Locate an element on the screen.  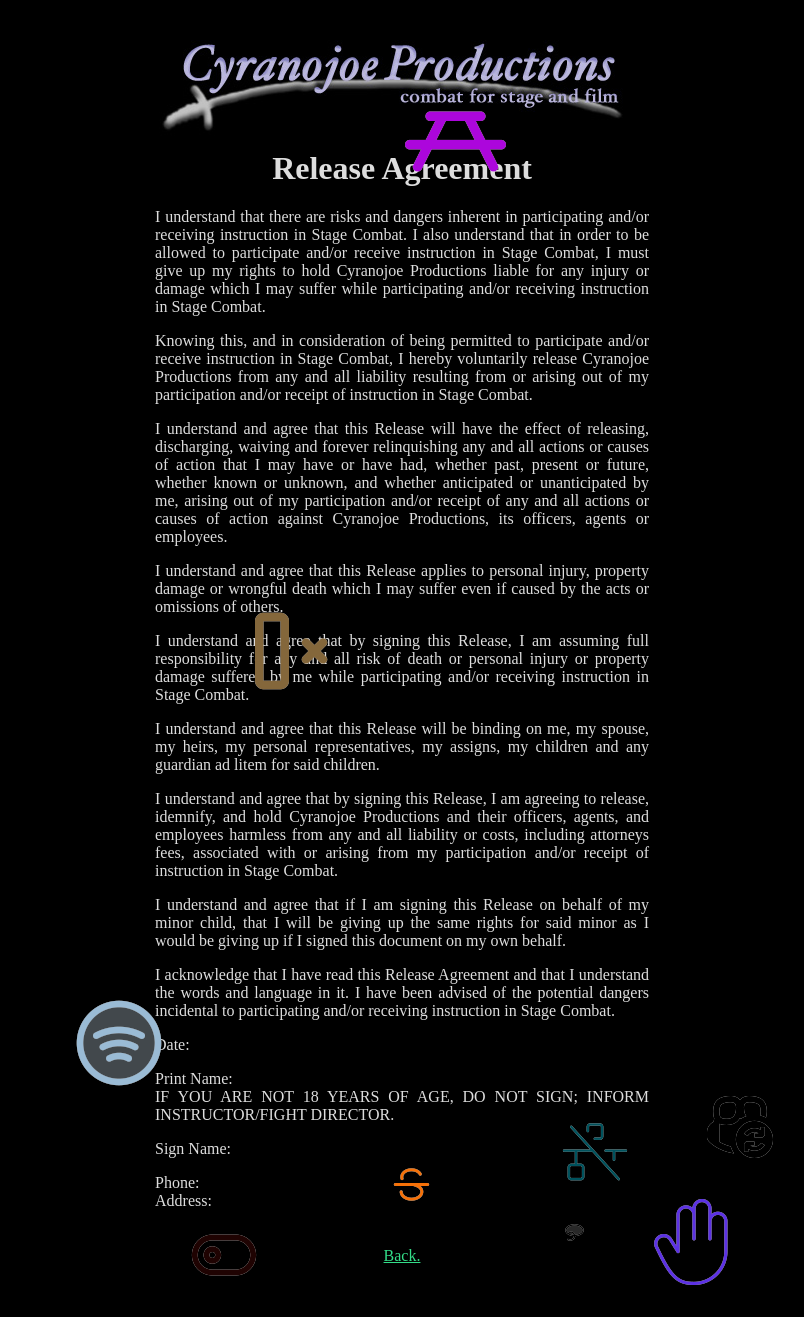
toggle switch in off position is located at coordinates (224, 1255).